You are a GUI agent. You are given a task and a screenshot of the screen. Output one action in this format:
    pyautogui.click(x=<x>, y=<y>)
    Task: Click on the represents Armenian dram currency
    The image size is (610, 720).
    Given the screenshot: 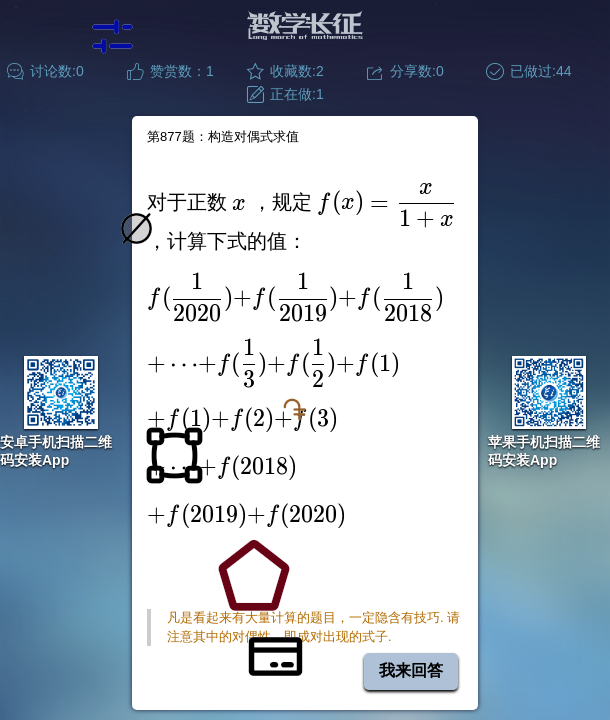 What is the action you would take?
    pyautogui.click(x=294, y=409)
    